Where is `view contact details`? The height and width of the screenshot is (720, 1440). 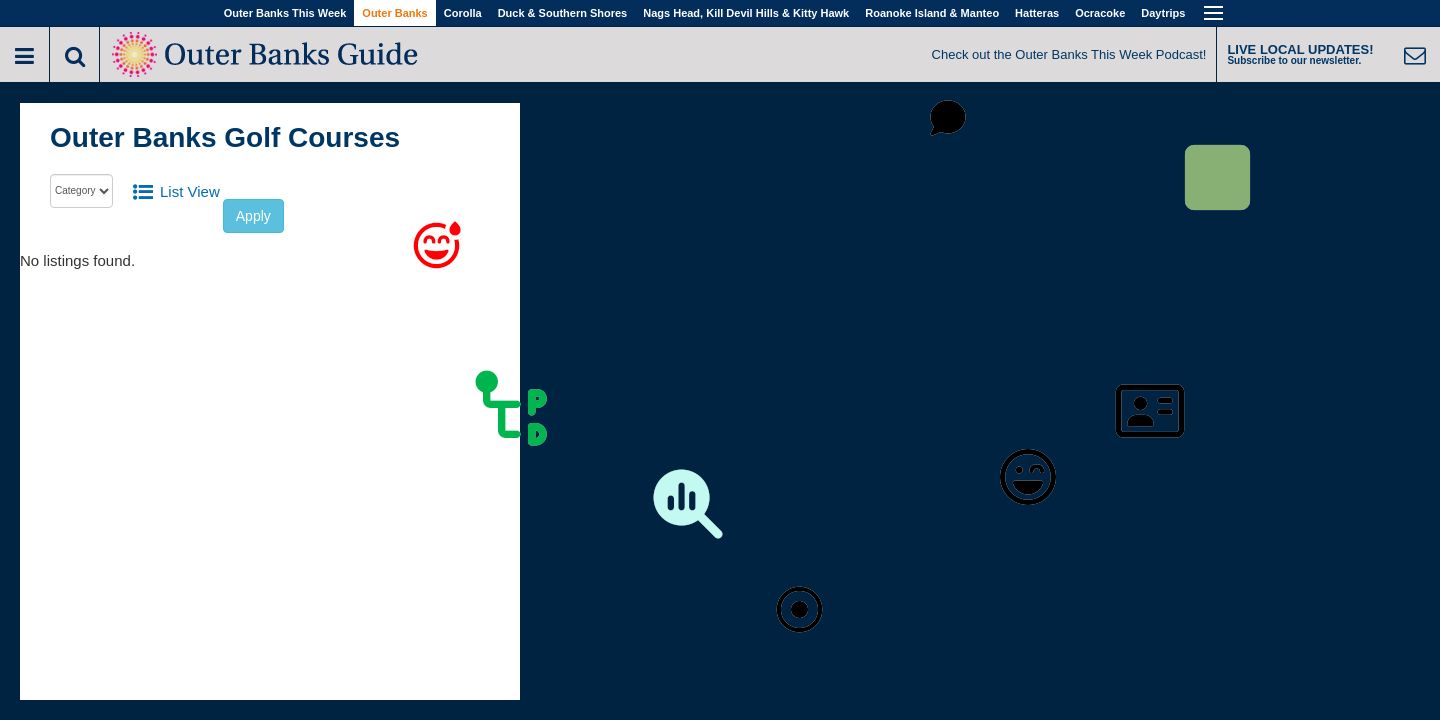
view contact details is located at coordinates (1150, 411).